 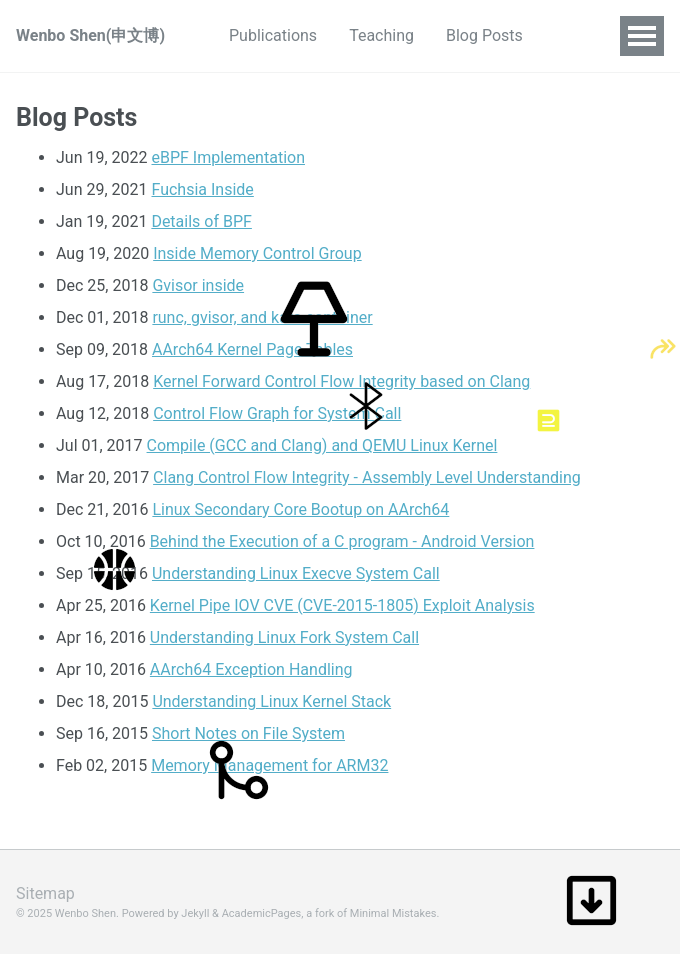 I want to click on indicates a superset relationship in mathematical notation, so click(x=548, y=420).